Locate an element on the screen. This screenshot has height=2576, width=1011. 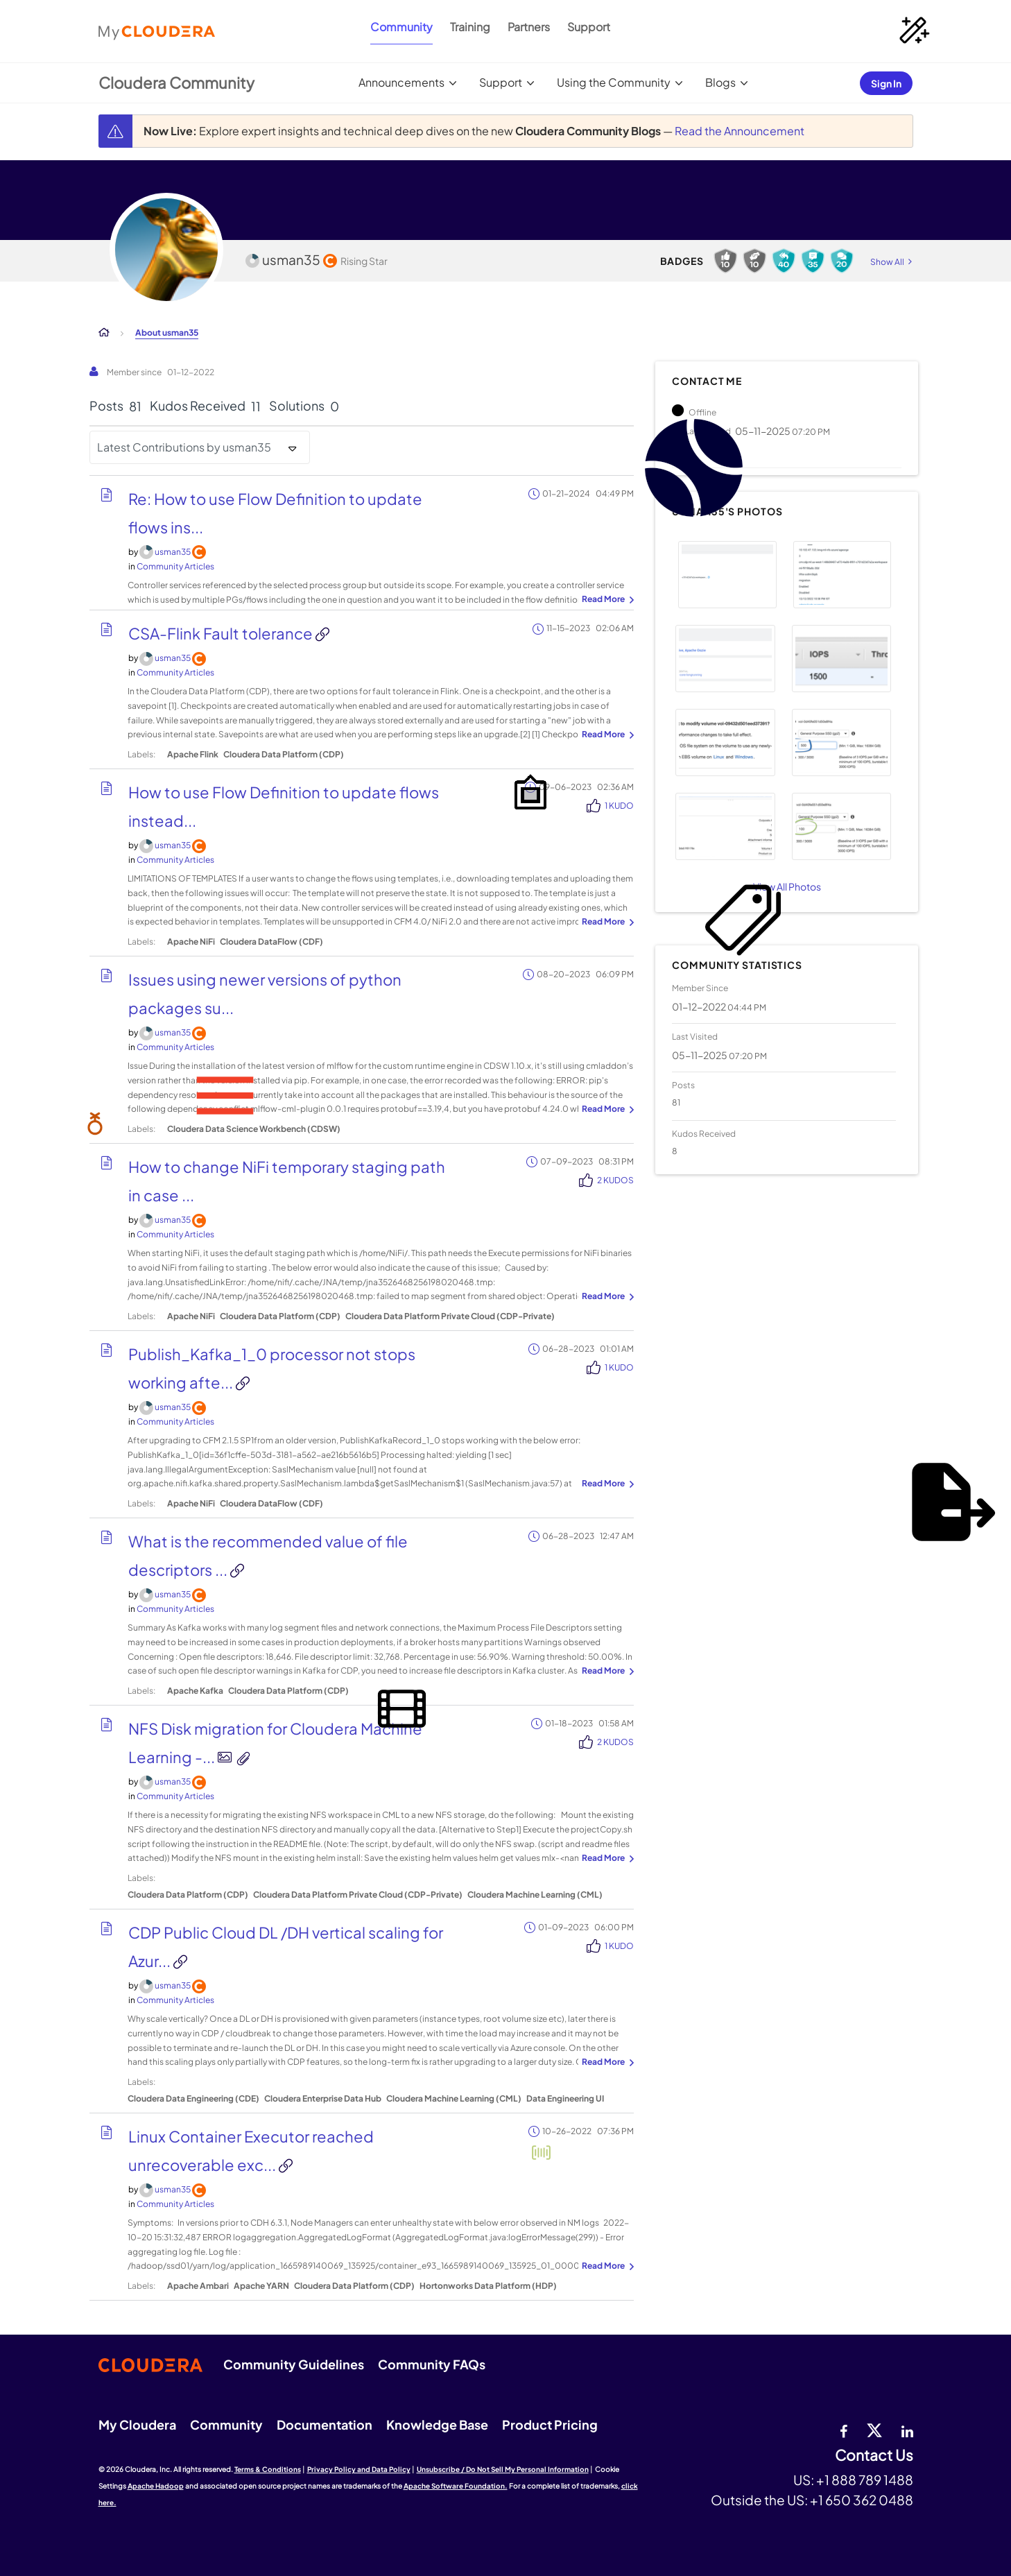
access video or film content is located at coordinates (401, 1708).